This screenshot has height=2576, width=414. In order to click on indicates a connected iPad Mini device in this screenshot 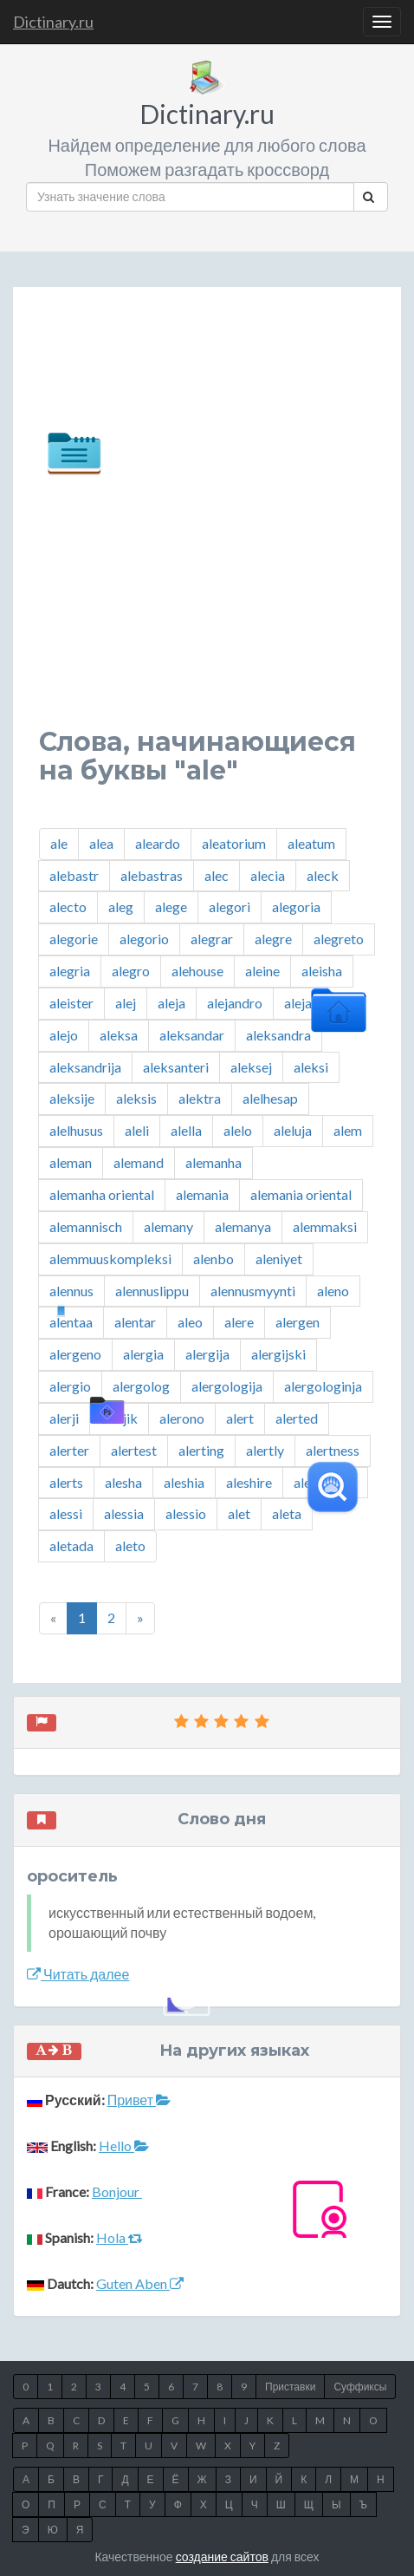, I will do `click(61, 1309)`.